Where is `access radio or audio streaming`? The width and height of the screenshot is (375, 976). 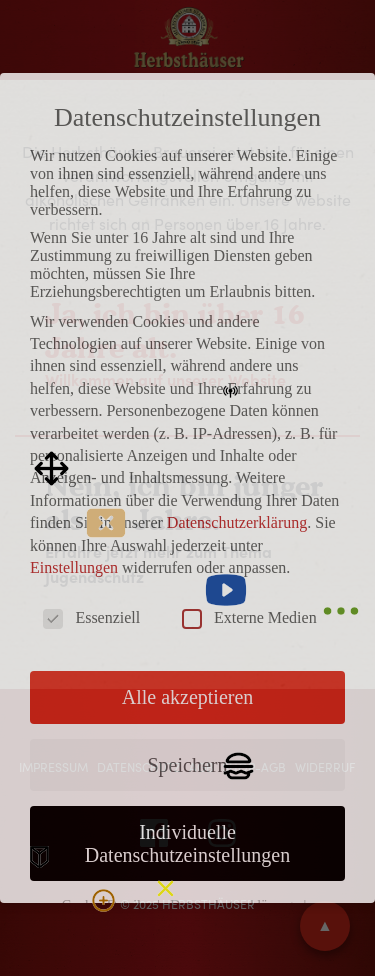
access radio or audio streaming is located at coordinates (230, 391).